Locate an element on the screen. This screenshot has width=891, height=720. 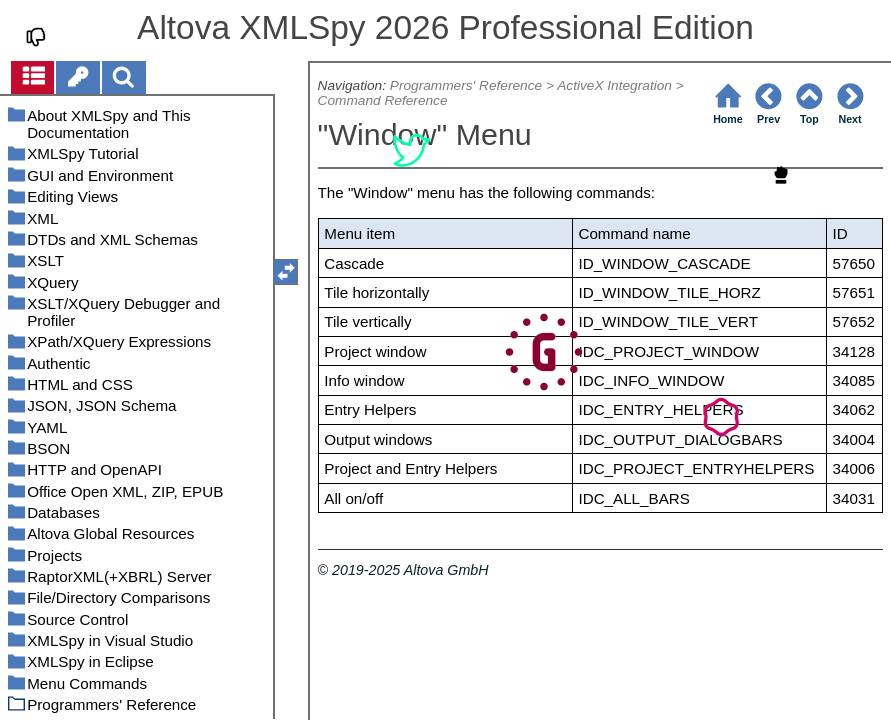
dislike or downvote content is located at coordinates (36, 36).